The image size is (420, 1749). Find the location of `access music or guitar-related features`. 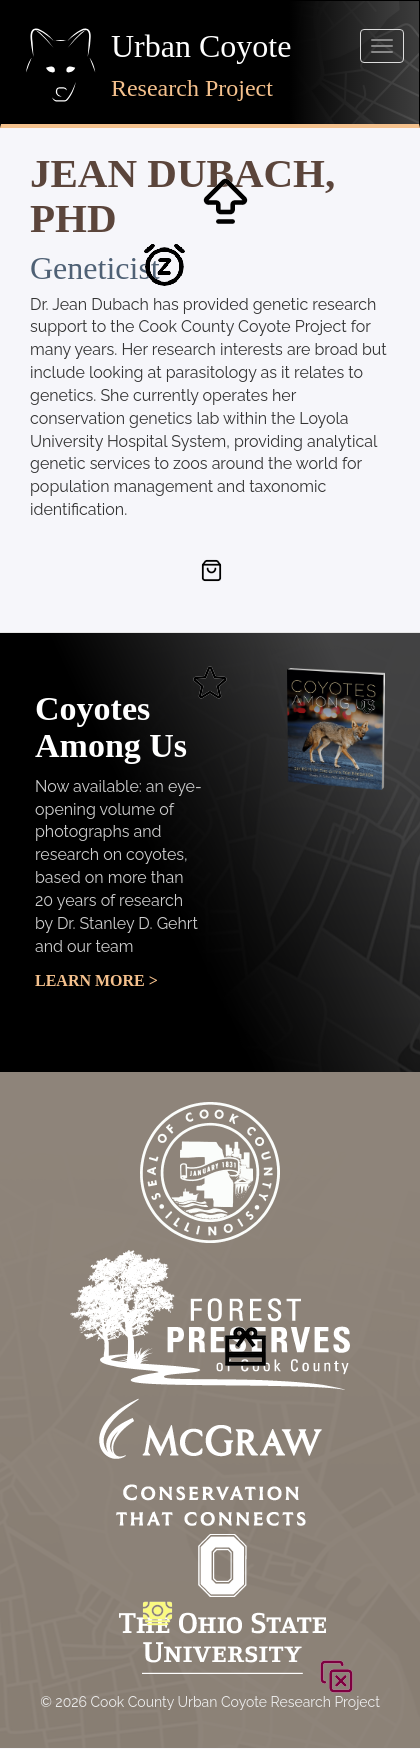

access music or guitar-related features is located at coordinates (367, 706).